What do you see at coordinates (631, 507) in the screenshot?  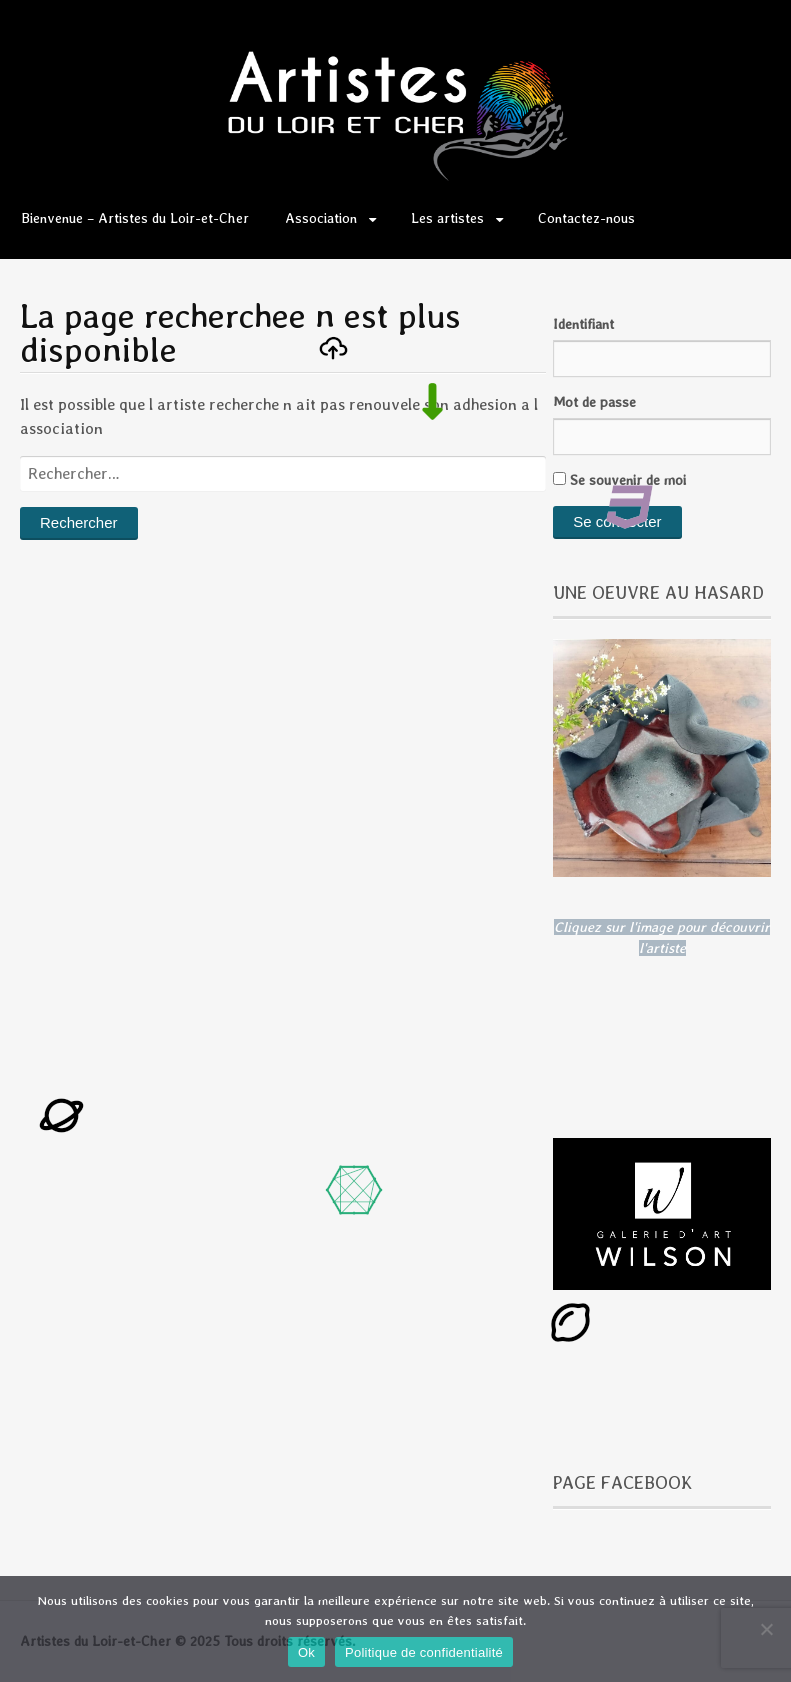 I see `css3 logo` at bounding box center [631, 507].